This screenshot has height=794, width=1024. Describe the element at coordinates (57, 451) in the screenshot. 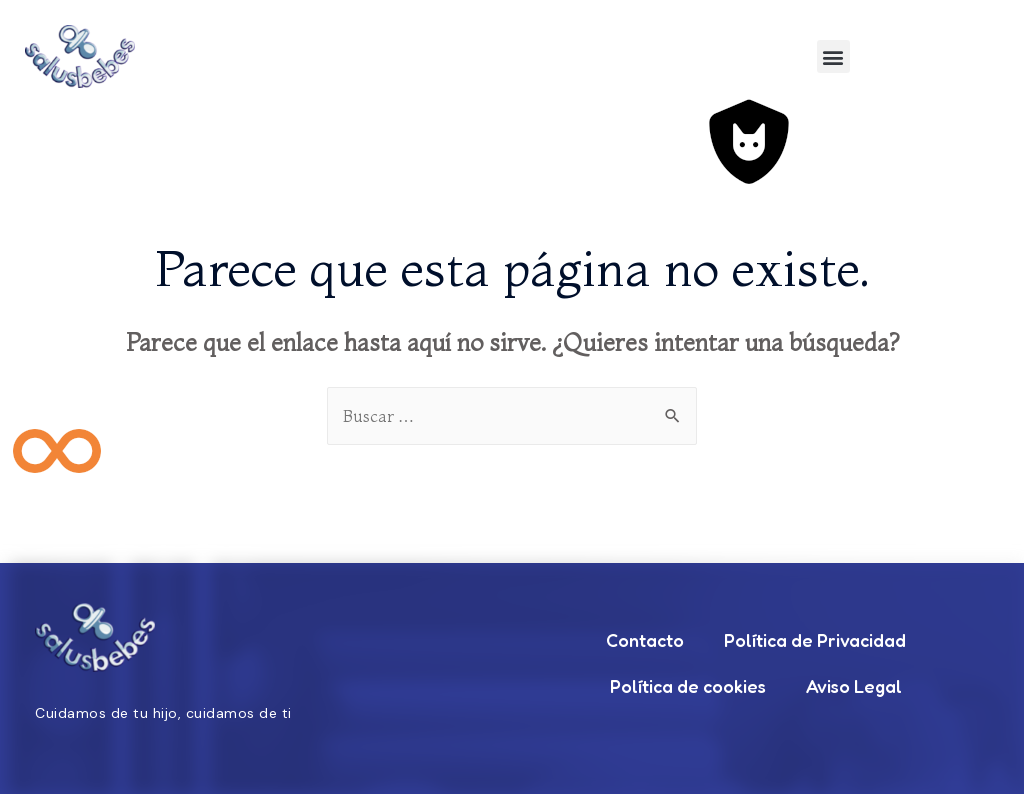

I see `indicates unlimited or infinite capacity` at that location.